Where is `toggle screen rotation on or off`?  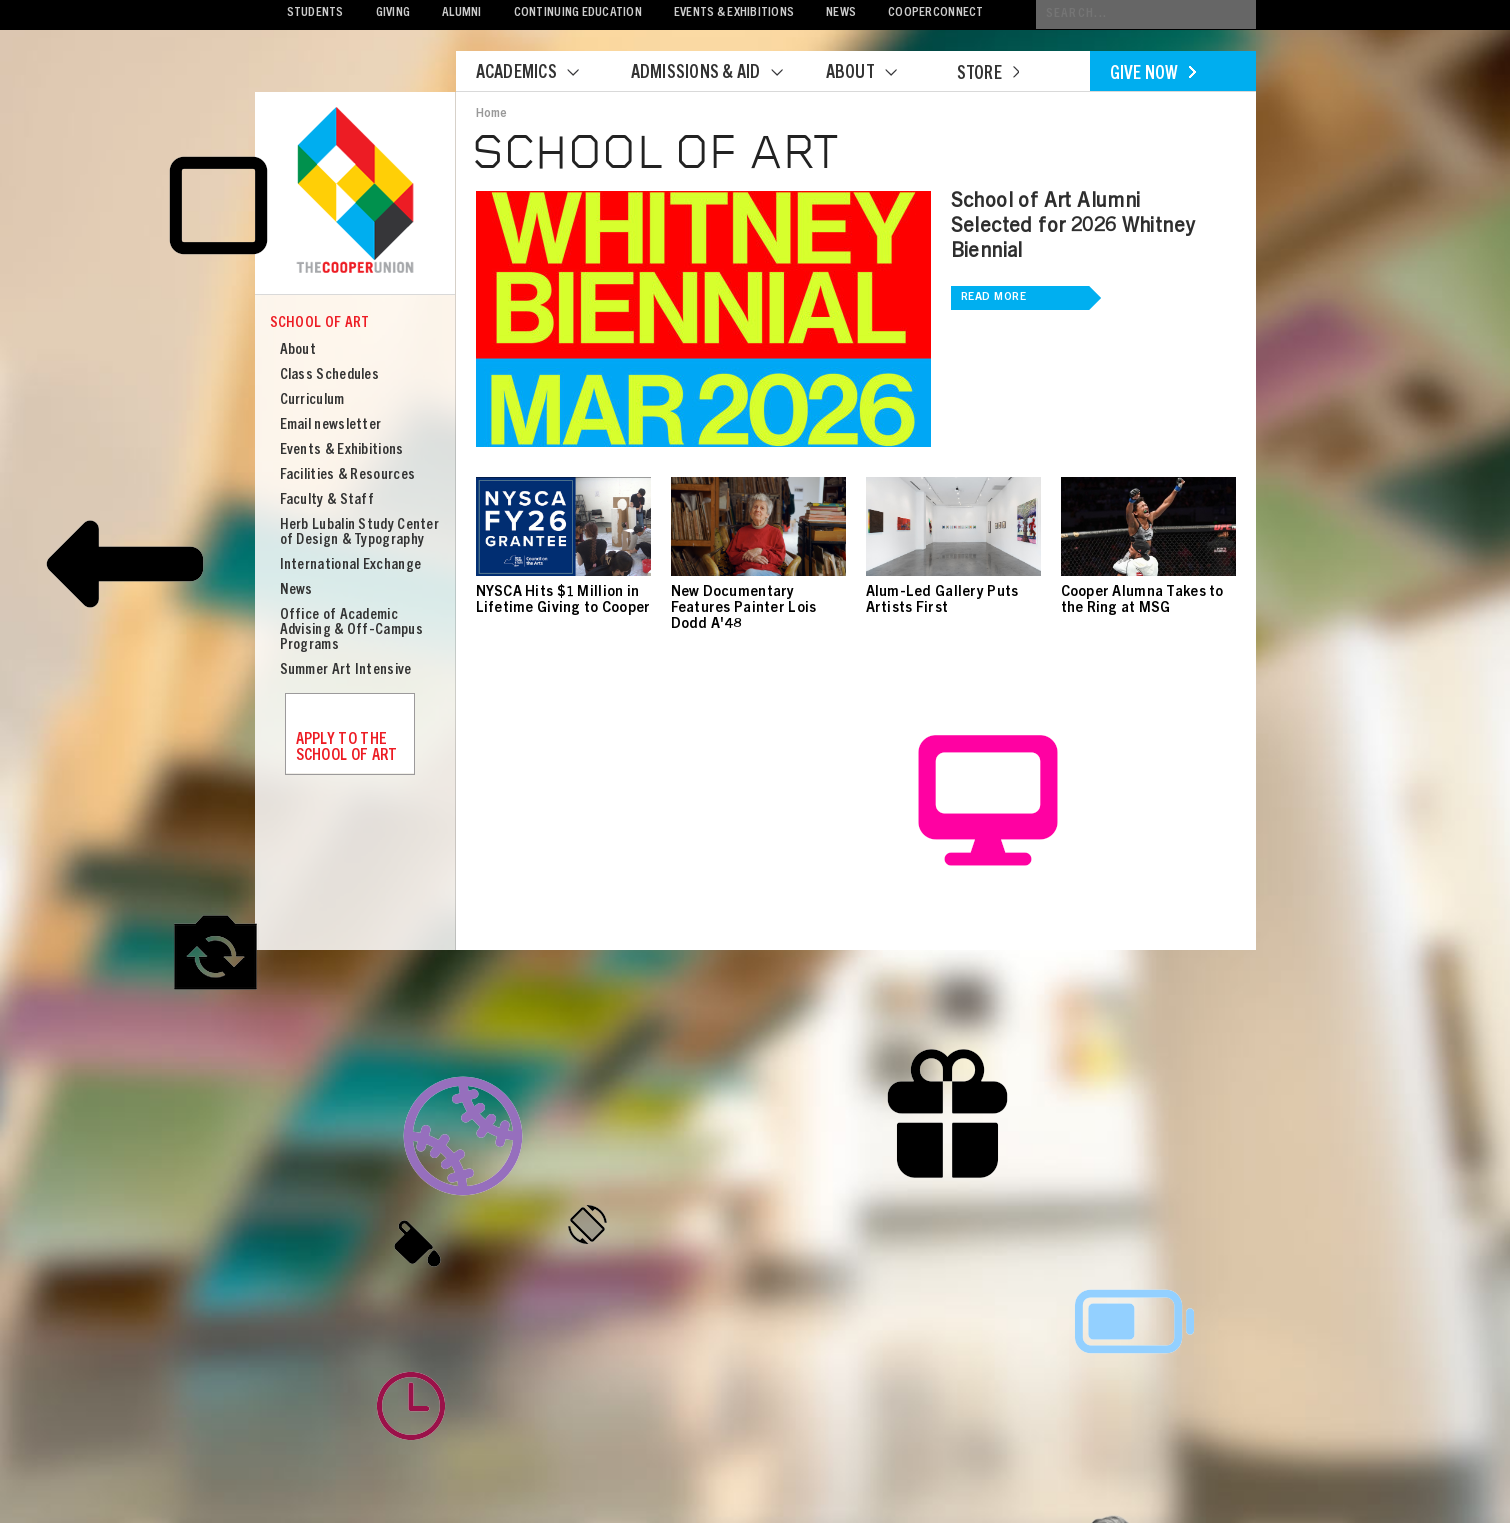
toggle screen rotation on or off is located at coordinates (587, 1224).